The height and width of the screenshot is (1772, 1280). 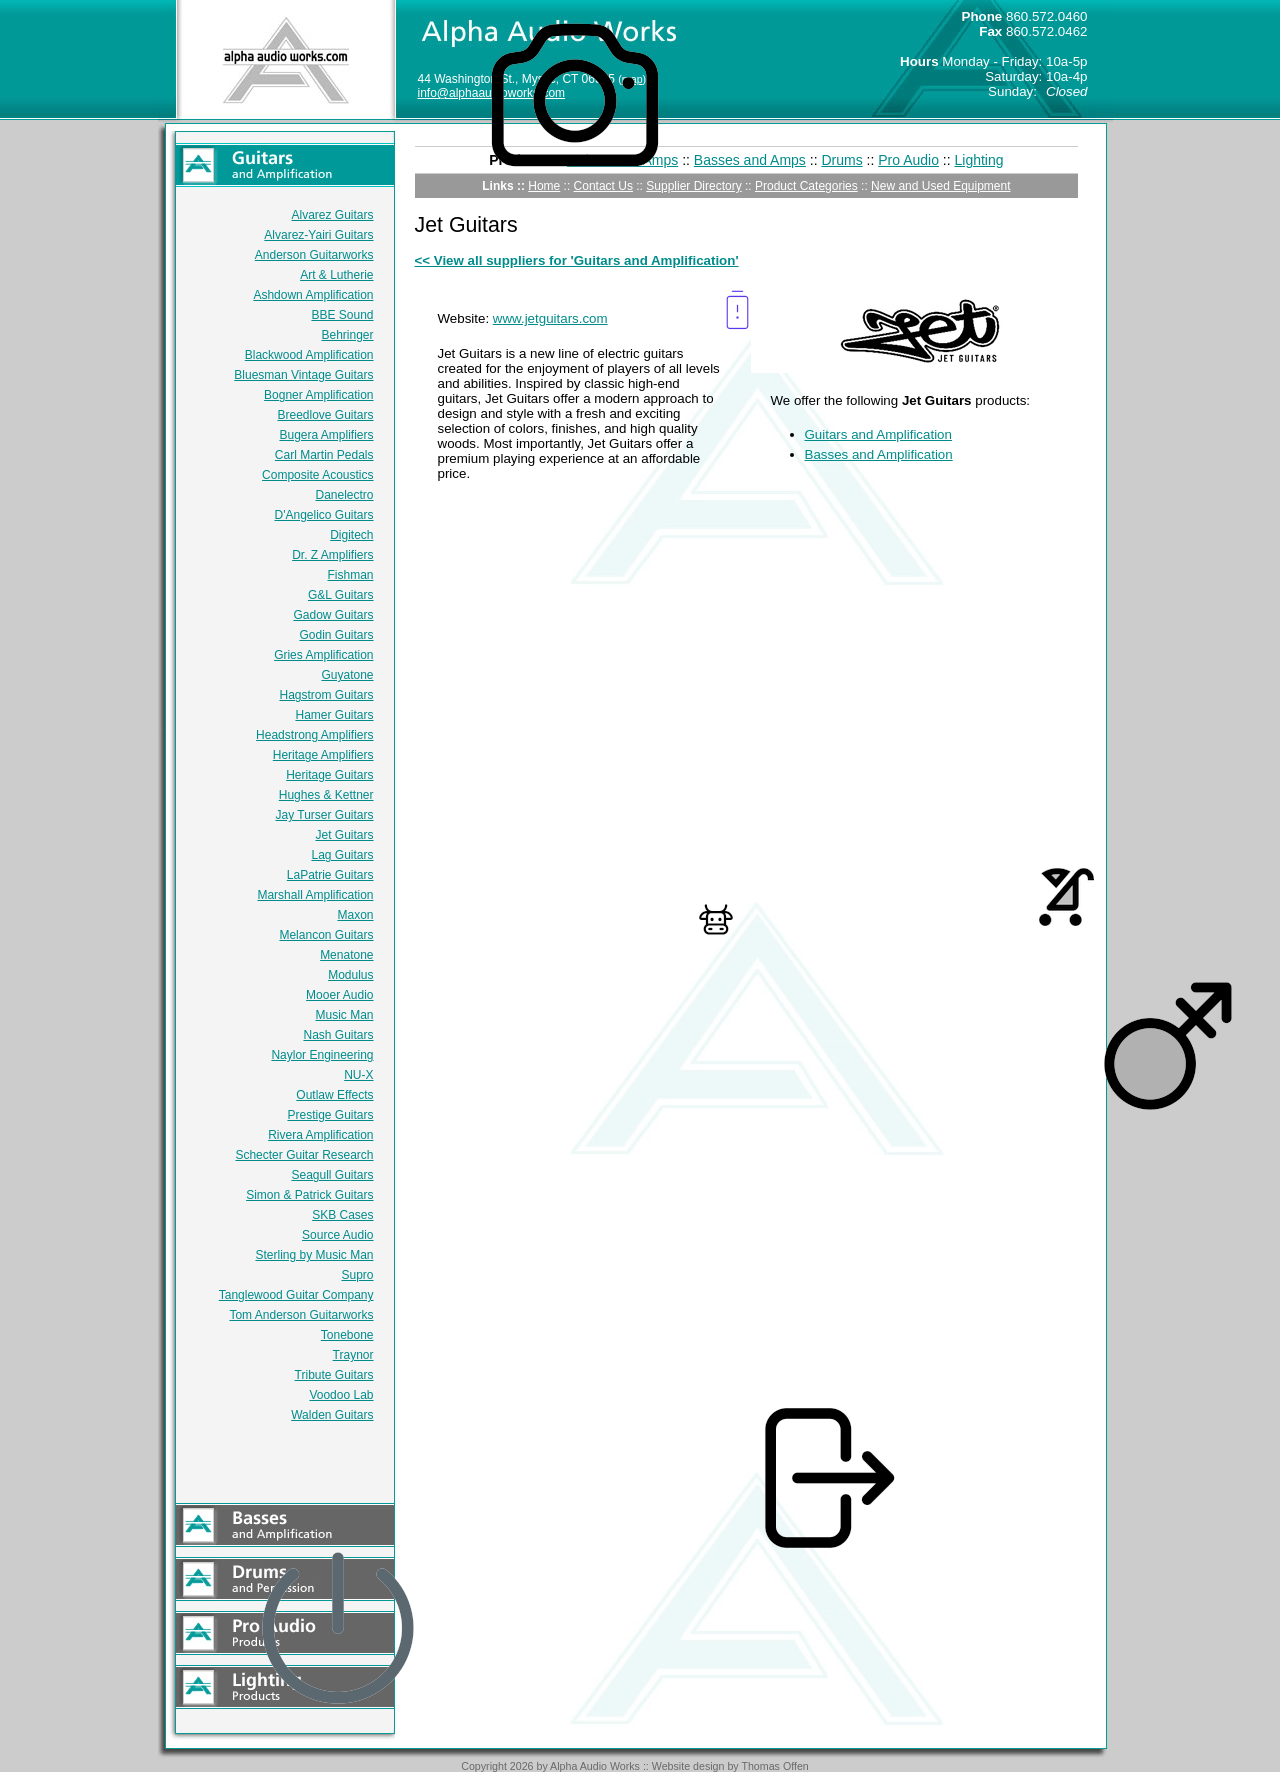 I want to click on browse farm or agriculture related content, so click(x=716, y=920).